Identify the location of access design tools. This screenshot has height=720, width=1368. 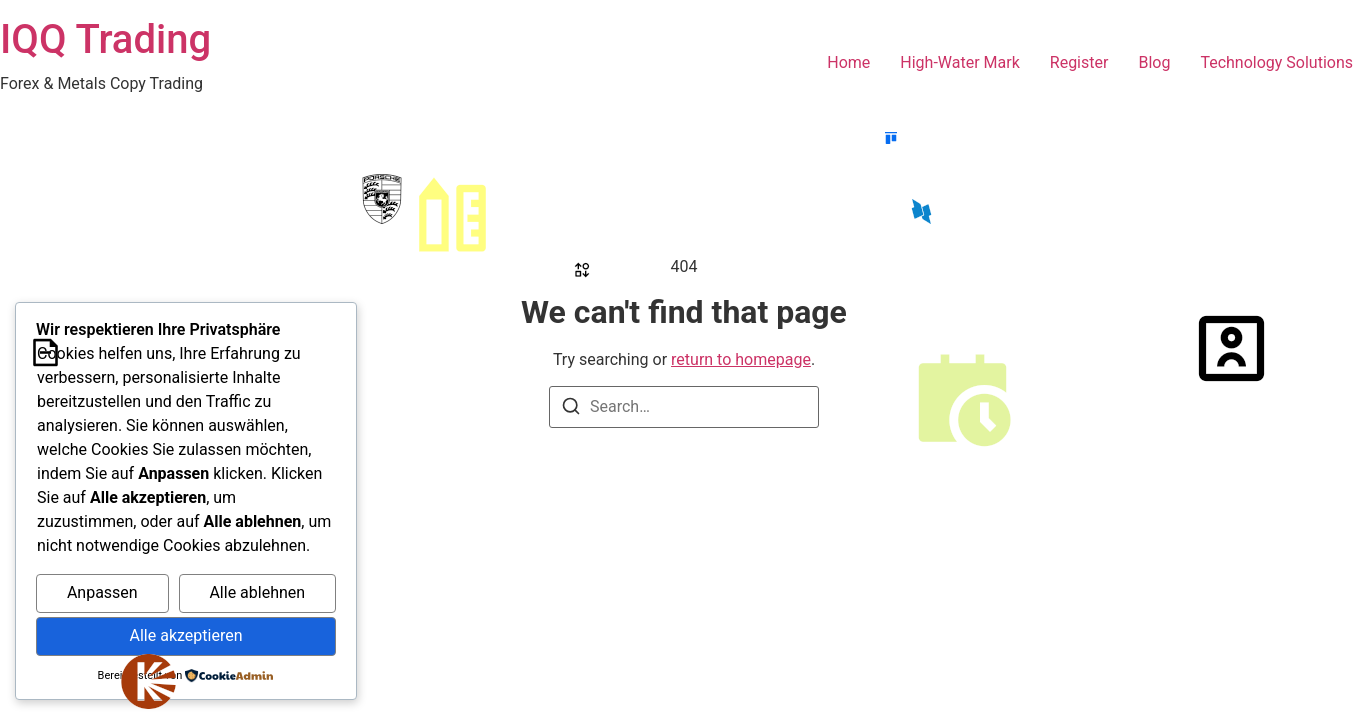
(452, 214).